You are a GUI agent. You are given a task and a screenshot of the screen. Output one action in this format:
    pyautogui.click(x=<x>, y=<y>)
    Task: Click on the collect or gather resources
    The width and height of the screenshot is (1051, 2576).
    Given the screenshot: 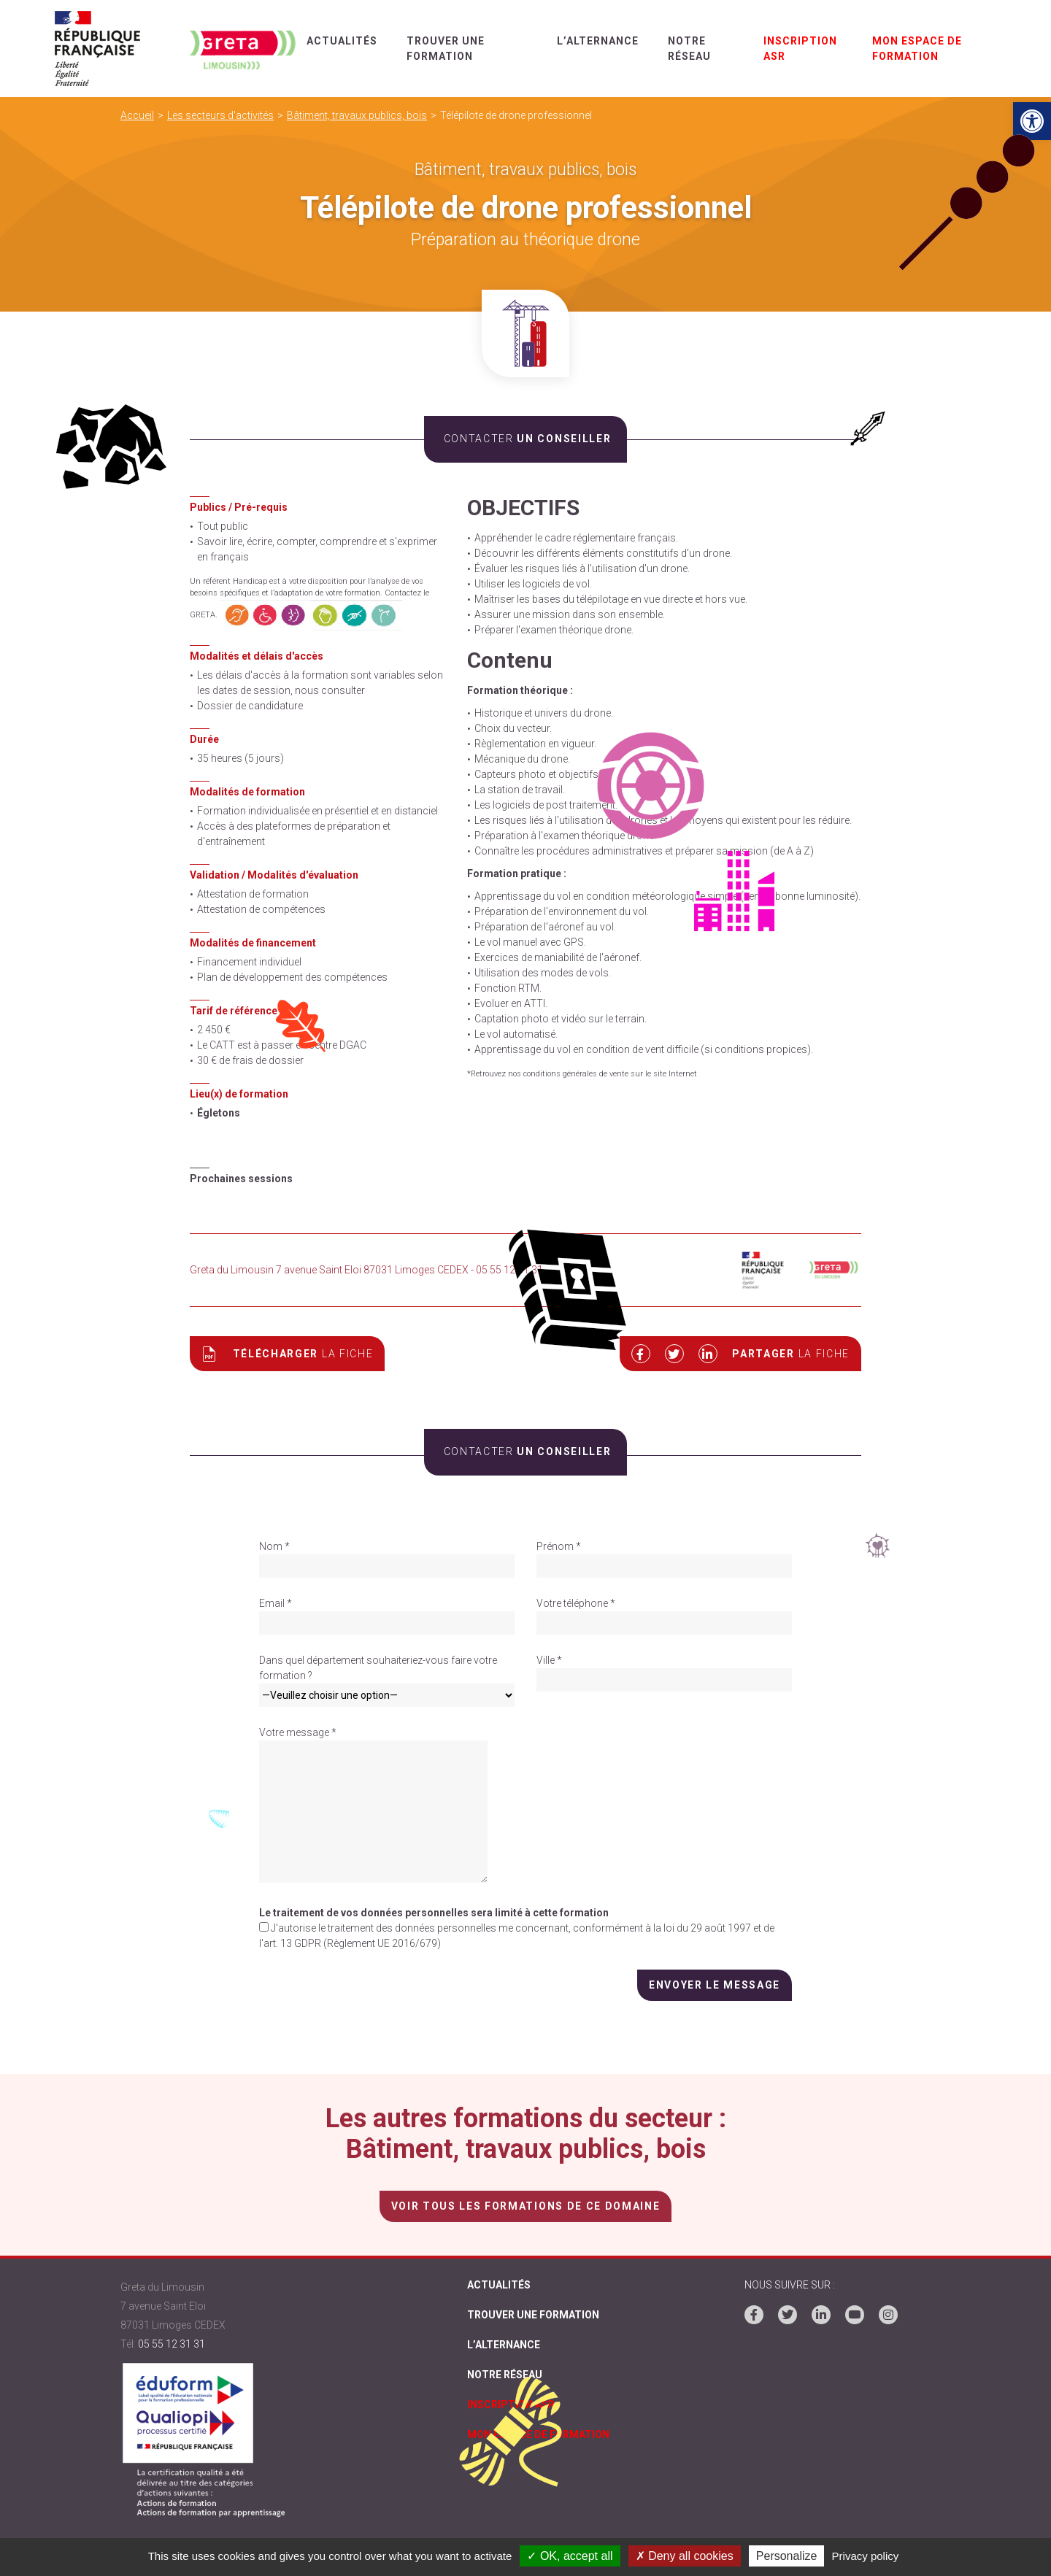 What is the action you would take?
    pyautogui.click(x=110, y=439)
    